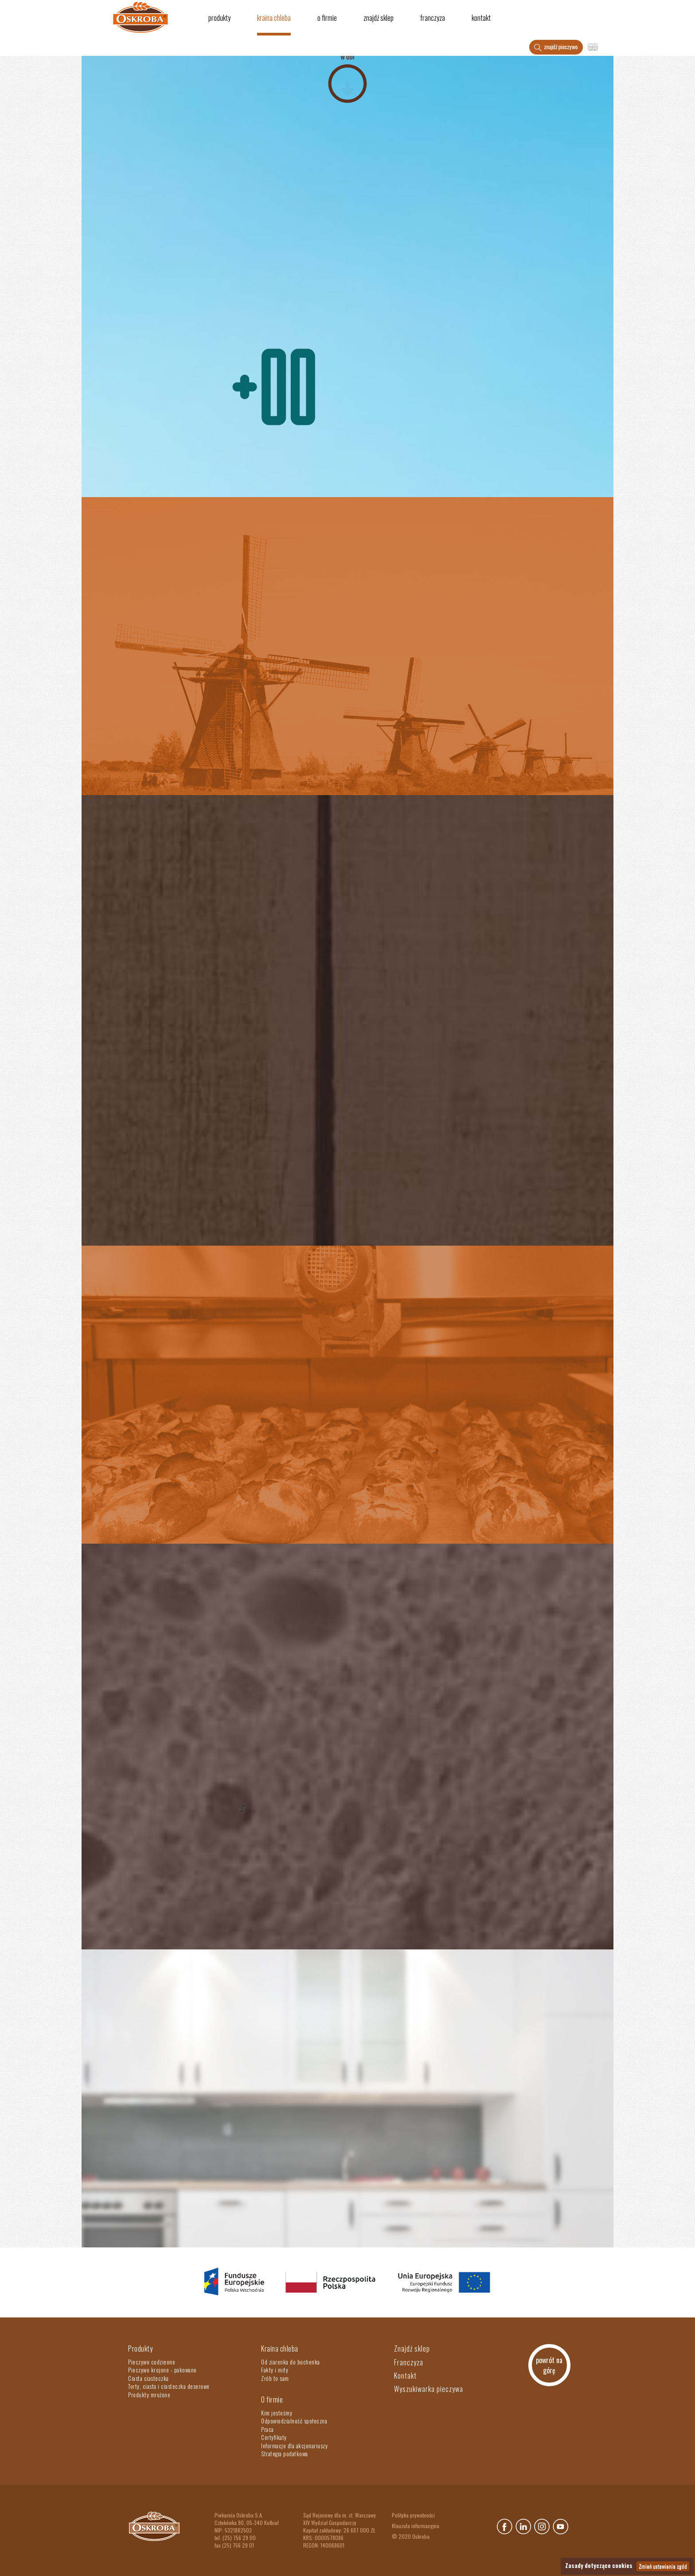  What do you see at coordinates (280, 387) in the screenshot?
I see `add a new column to the left` at bounding box center [280, 387].